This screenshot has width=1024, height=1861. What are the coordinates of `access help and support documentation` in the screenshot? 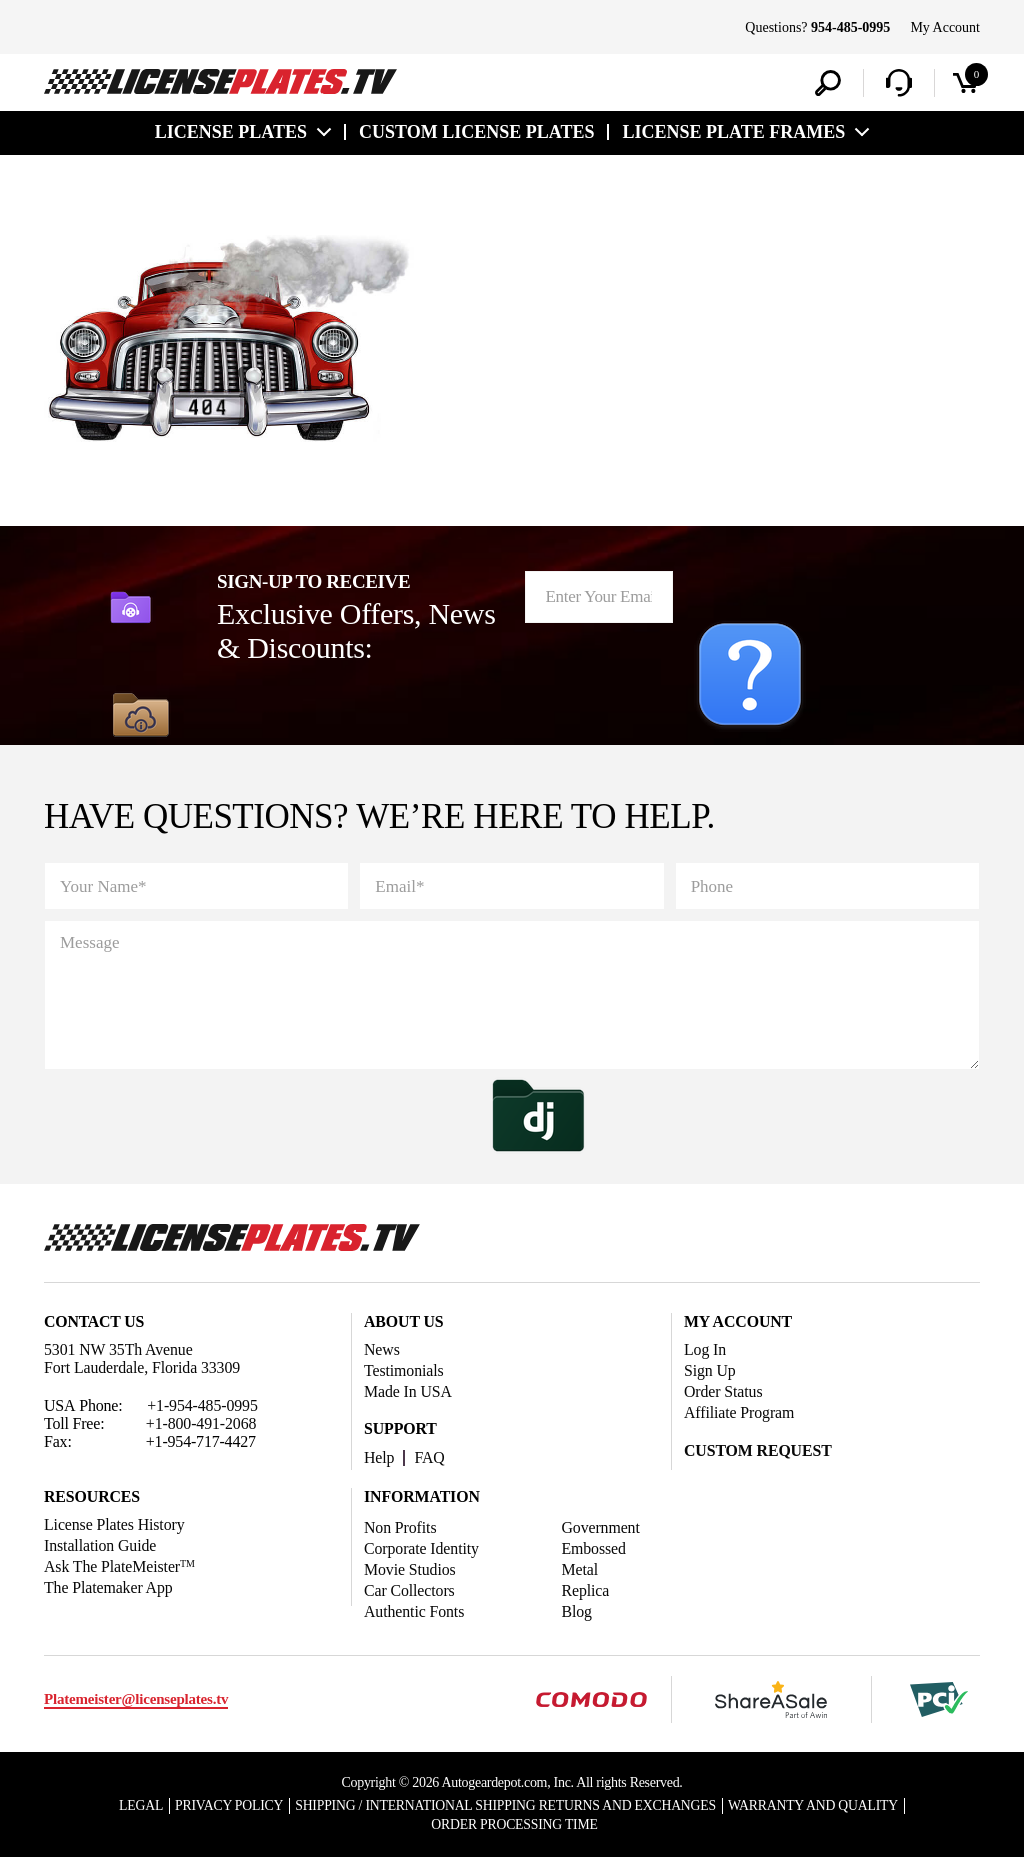 It's located at (750, 676).